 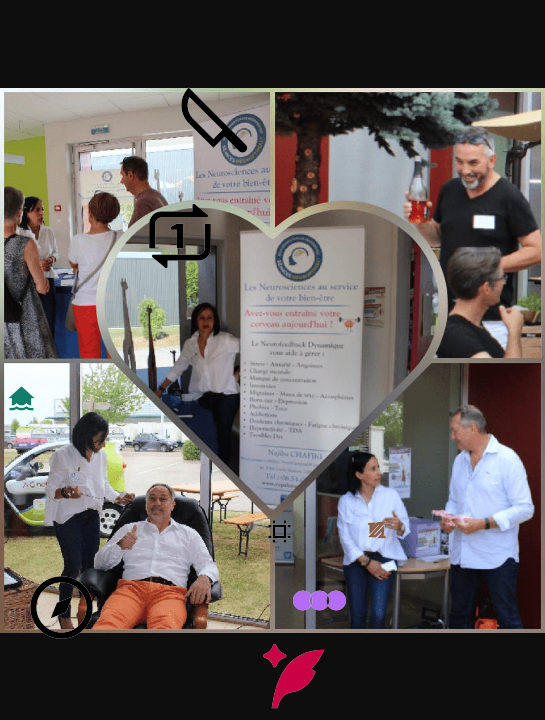 What do you see at coordinates (180, 236) in the screenshot?
I see `repeat the current track` at bounding box center [180, 236].